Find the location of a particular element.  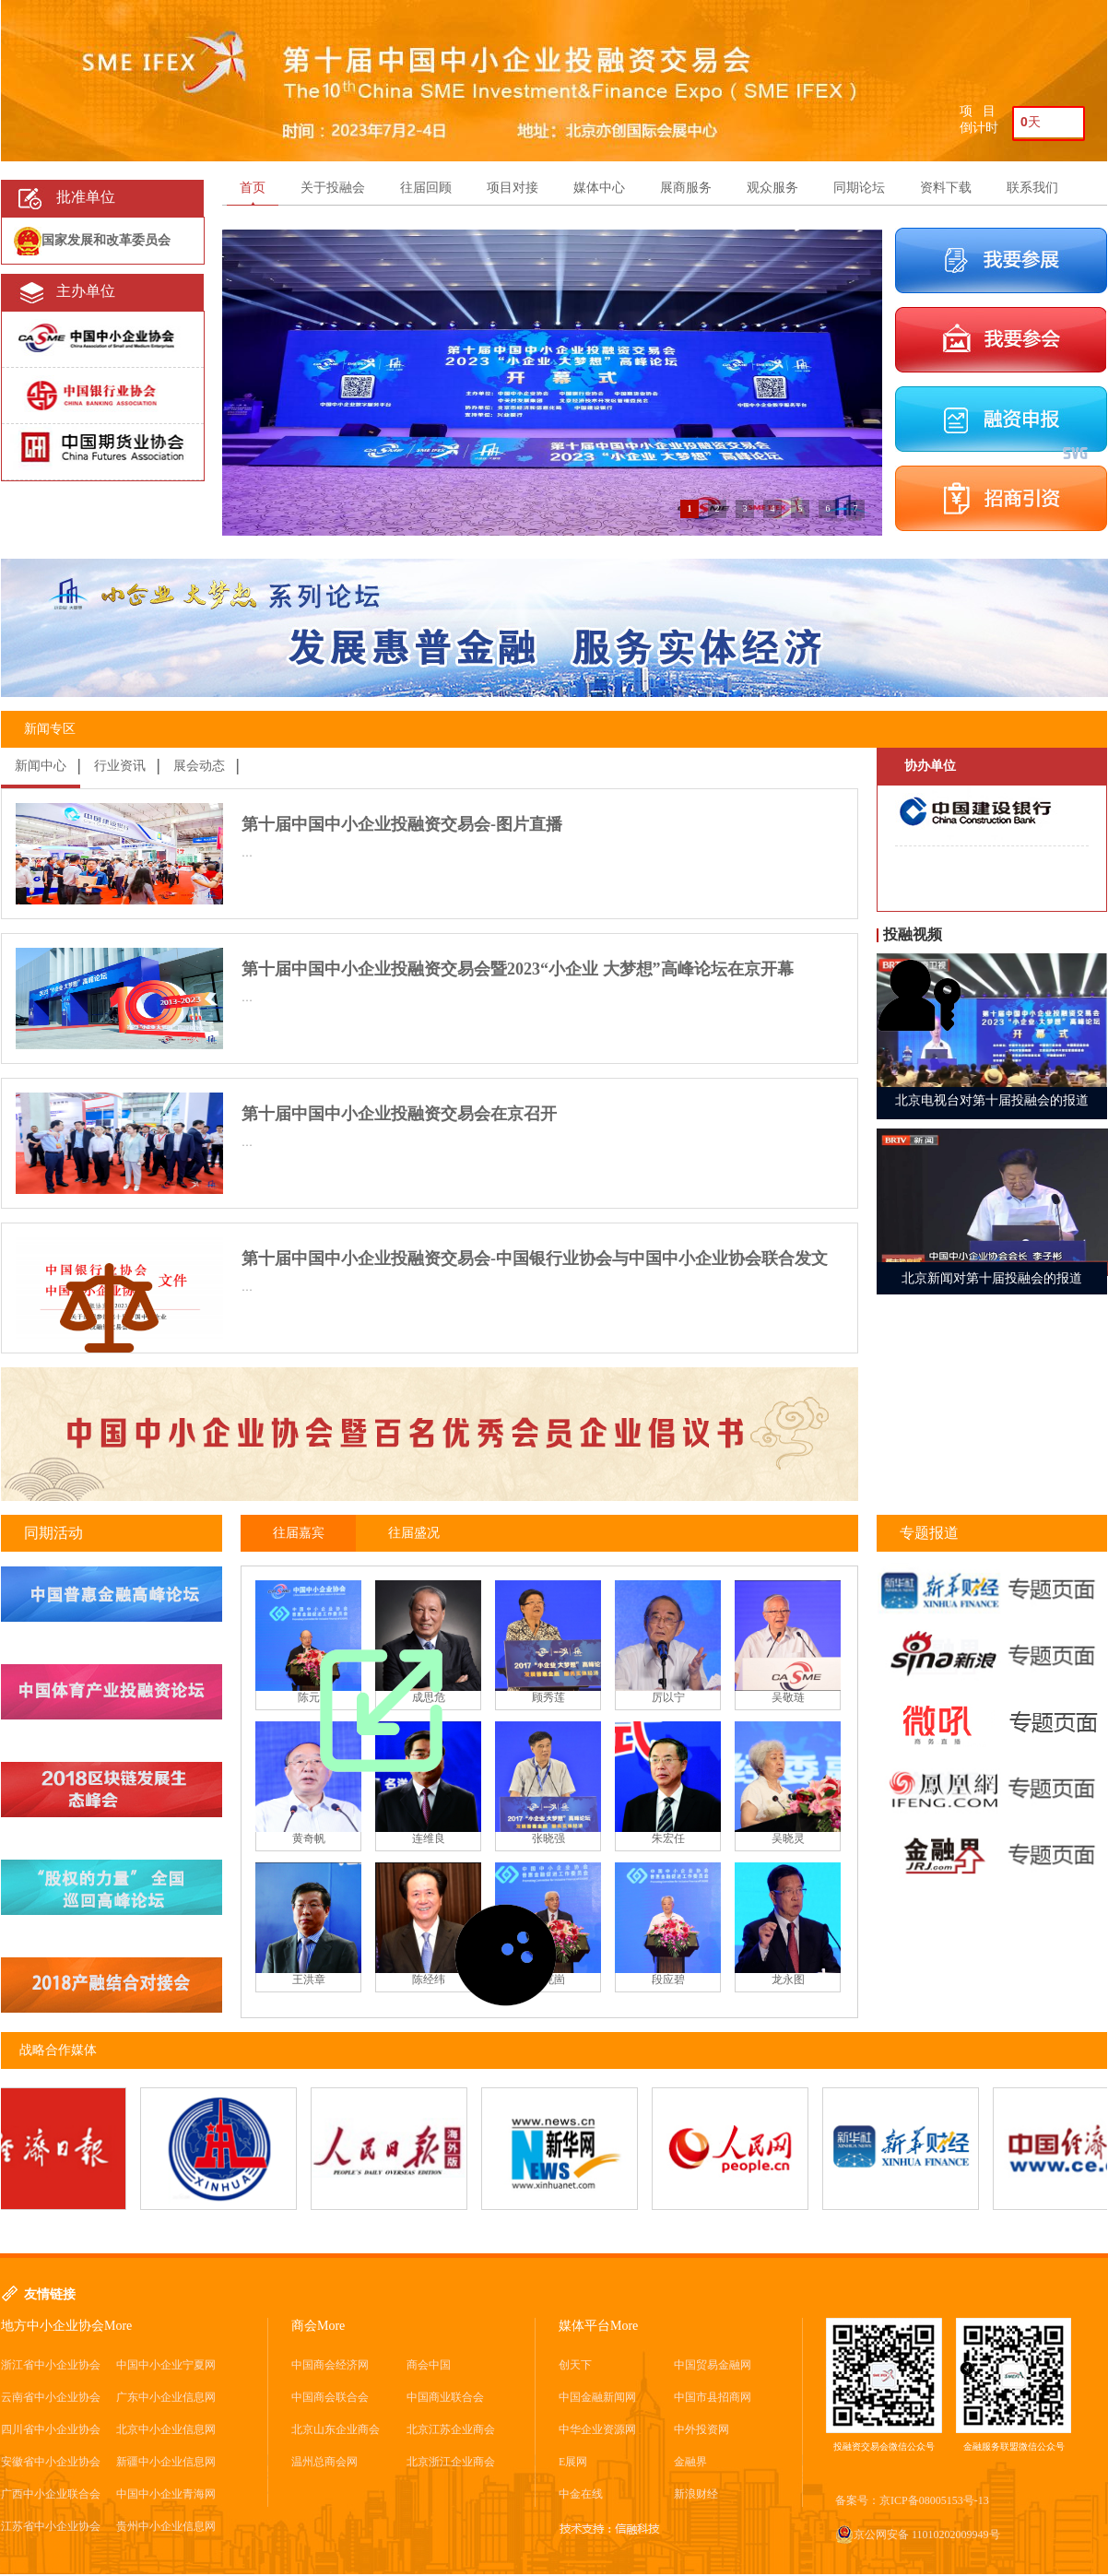

go back to the previous screen is located at coordinates (967, 2369).